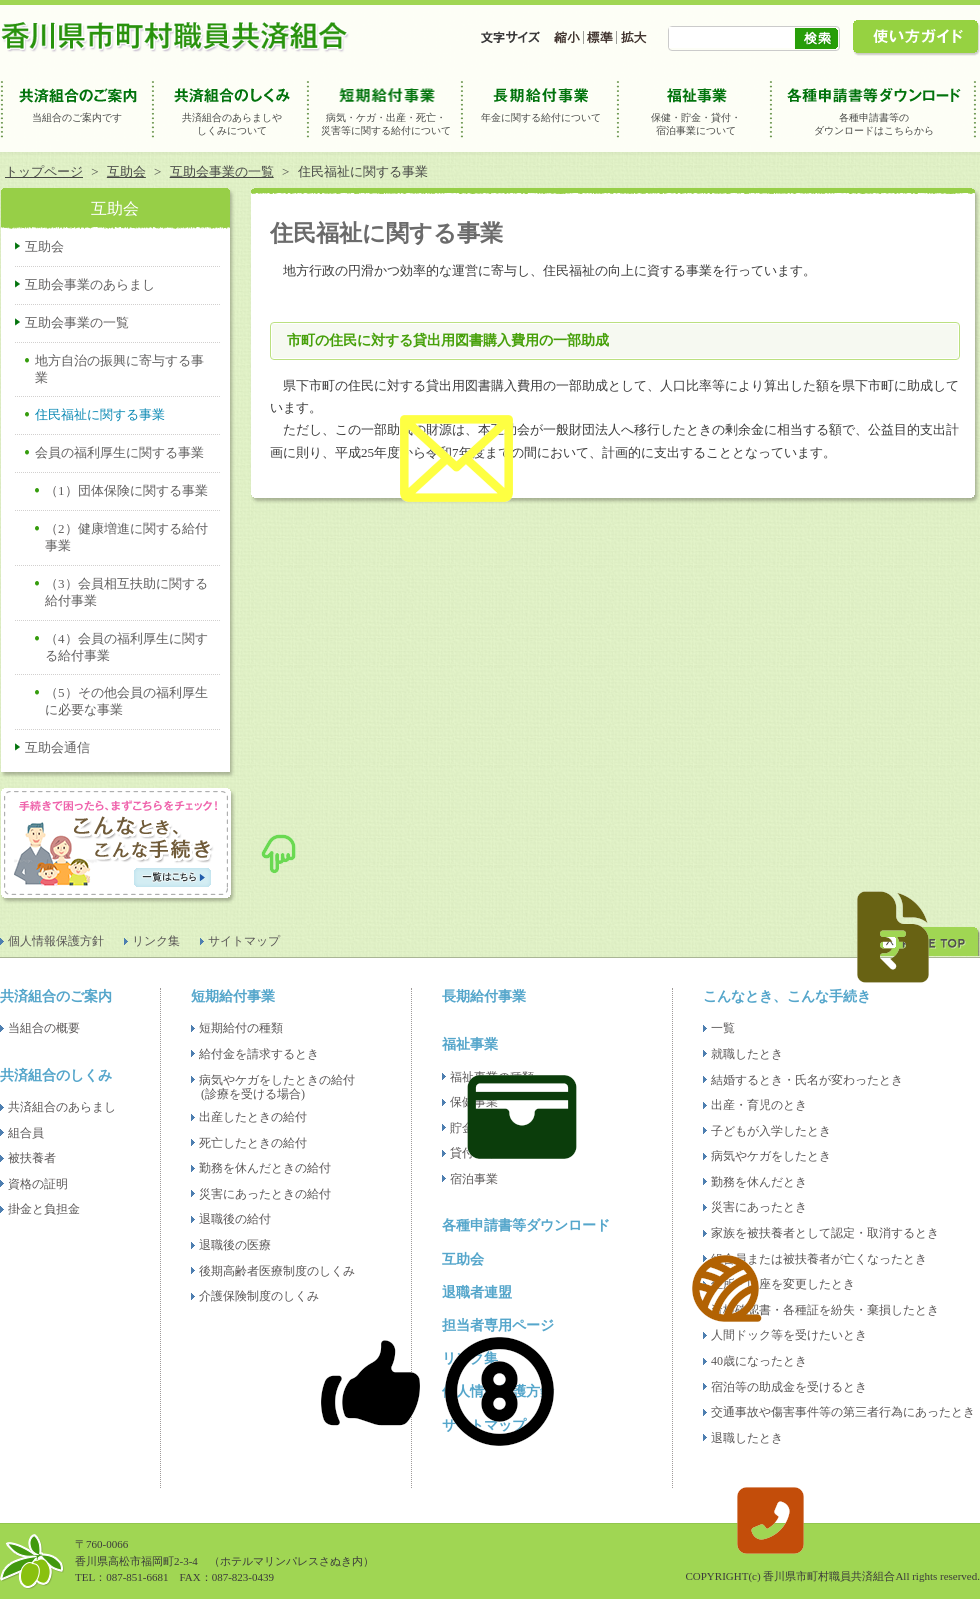 This screenshot has width=980, height=1599. Describe the element at coordinates (456, 458) in the screenshot. I see `open your email inbox` at that location.